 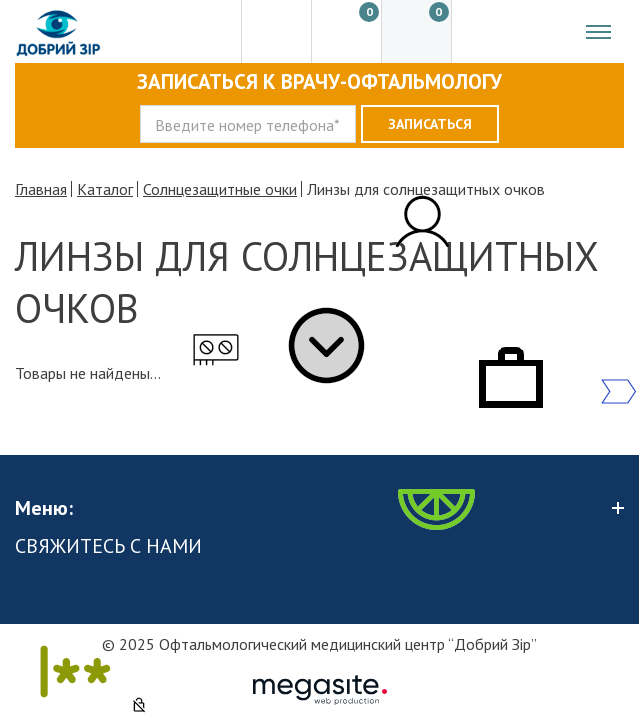 I want to click on indicates an unencrypted or insecure email connection, so click(x=139, y=705).